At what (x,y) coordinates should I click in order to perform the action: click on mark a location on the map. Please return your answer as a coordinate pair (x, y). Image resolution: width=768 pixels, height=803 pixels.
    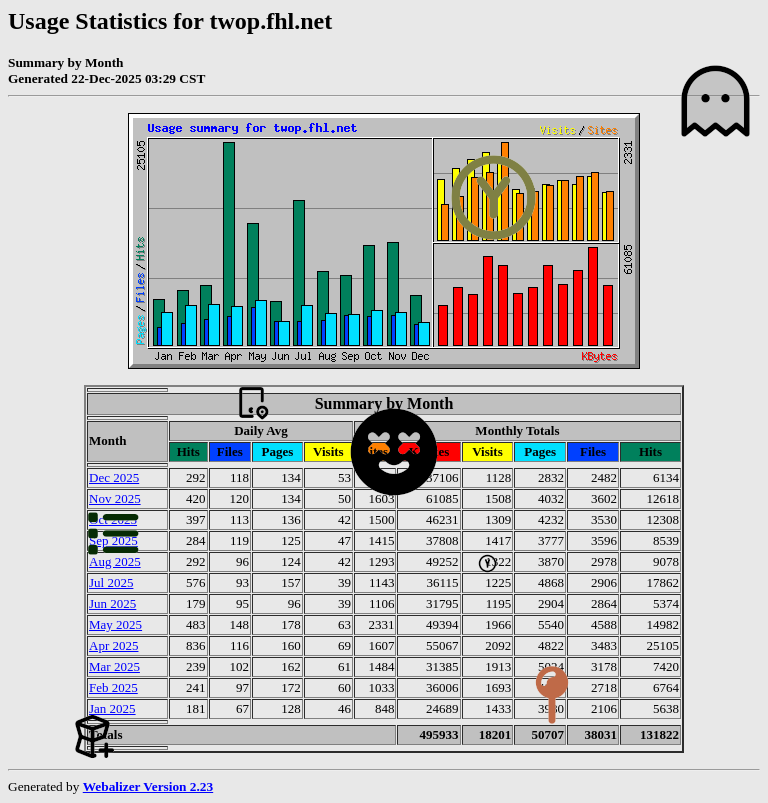
    Looking at the image, I should click on (552, 695).